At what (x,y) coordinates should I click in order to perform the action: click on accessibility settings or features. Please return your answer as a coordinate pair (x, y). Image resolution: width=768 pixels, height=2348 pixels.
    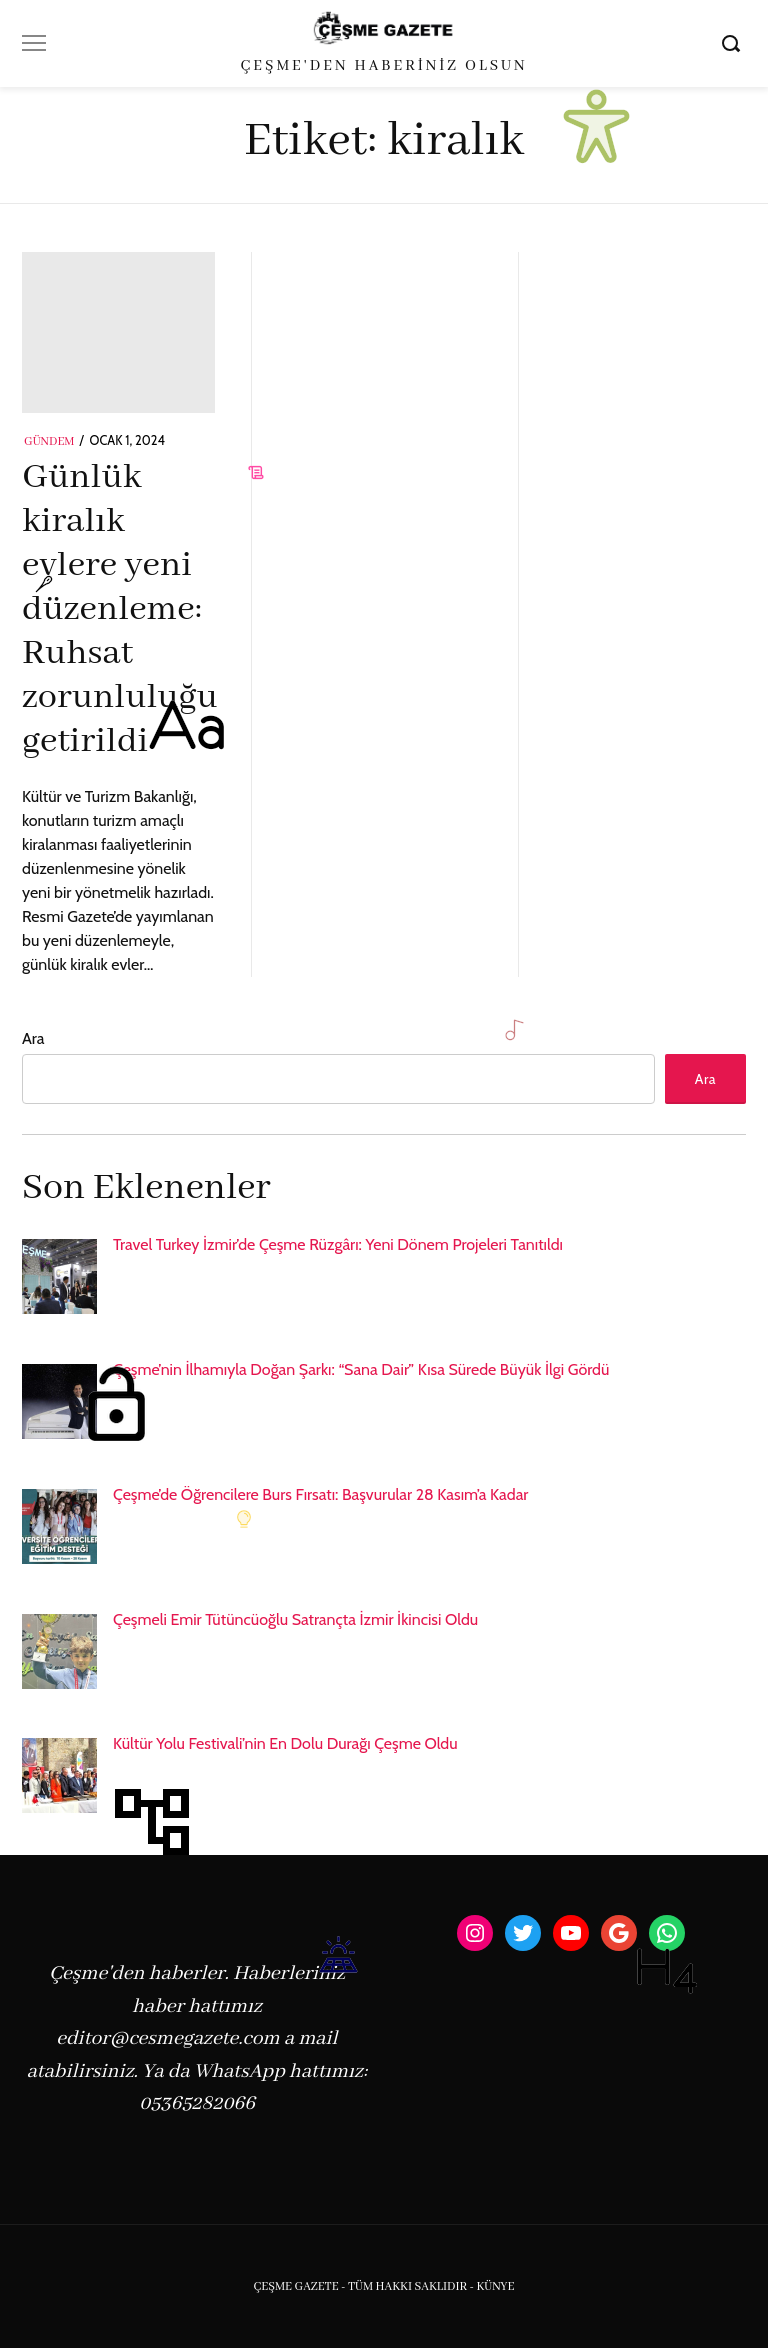
    Looking at the image, I should click on (596, 127).